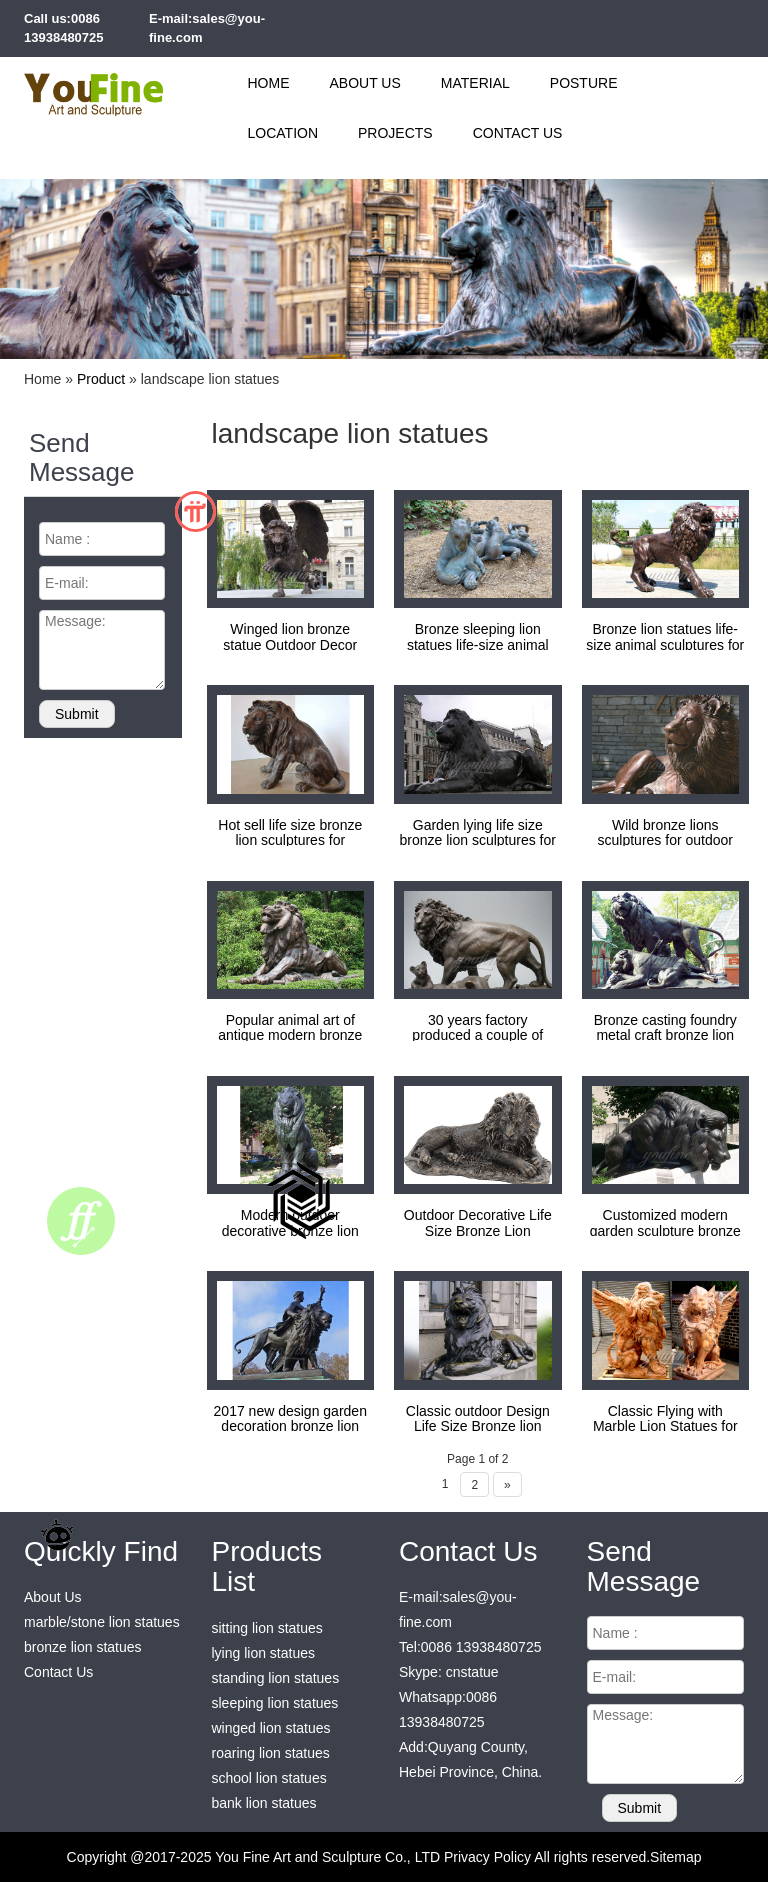 The image size is (768, 1882). What do you see at coordinates (81, 1221) in the screenshot?
I see `open FontForge font editor application` at bounding box center [81, 1221].